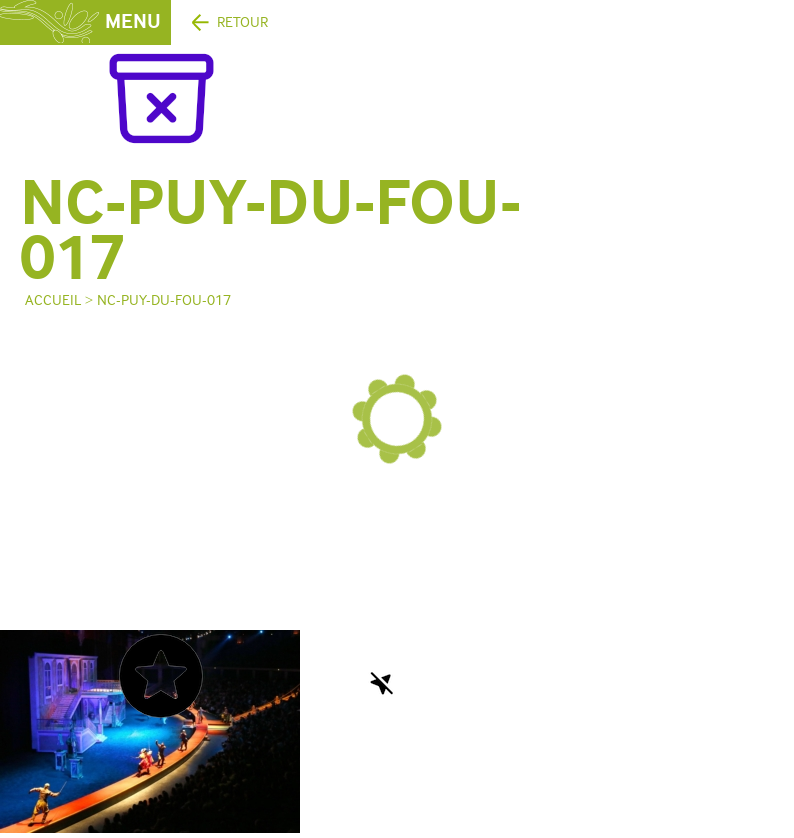 The image size is (794, 838). I want to click on remove item from archive, so click(161, 98).